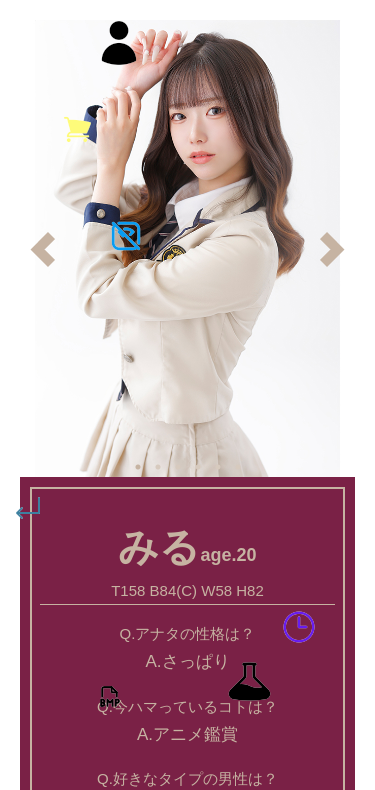 The width and height of the screenshot is (375, 790). What do you see at coordinates (299, 627) in the screenshot?
I see `view time or clock settings` at bounding box center [299, 627].